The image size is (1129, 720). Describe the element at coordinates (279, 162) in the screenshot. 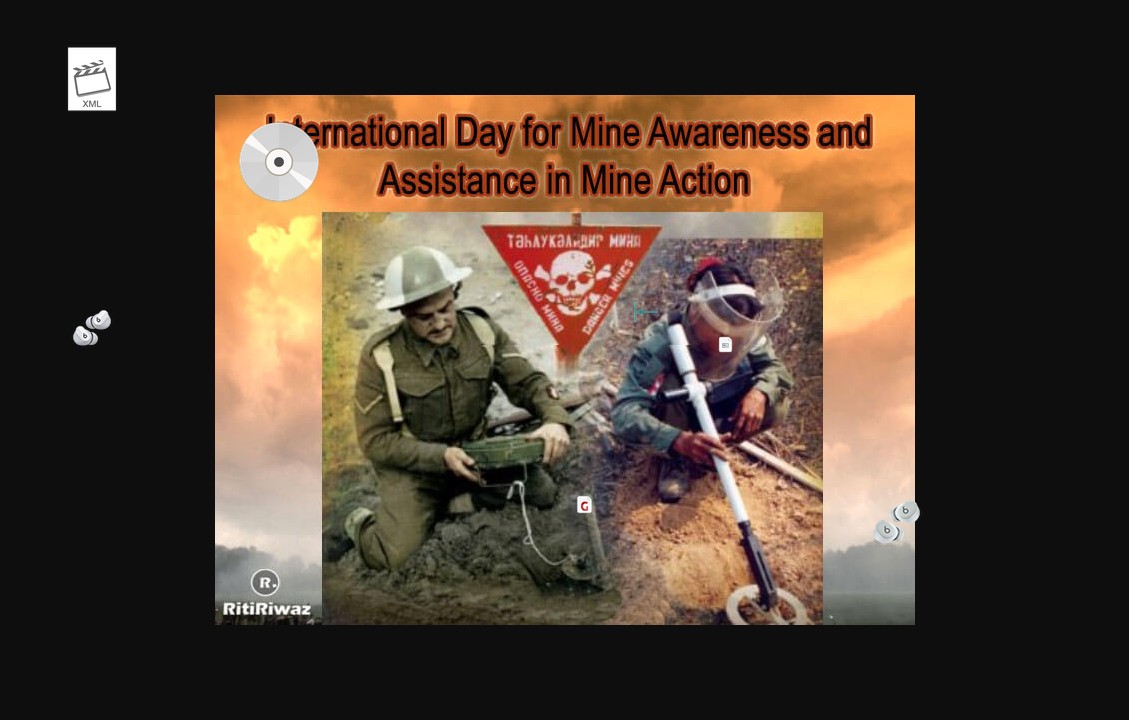

I see `indicates a rewritable DVD disc drive` at that location.